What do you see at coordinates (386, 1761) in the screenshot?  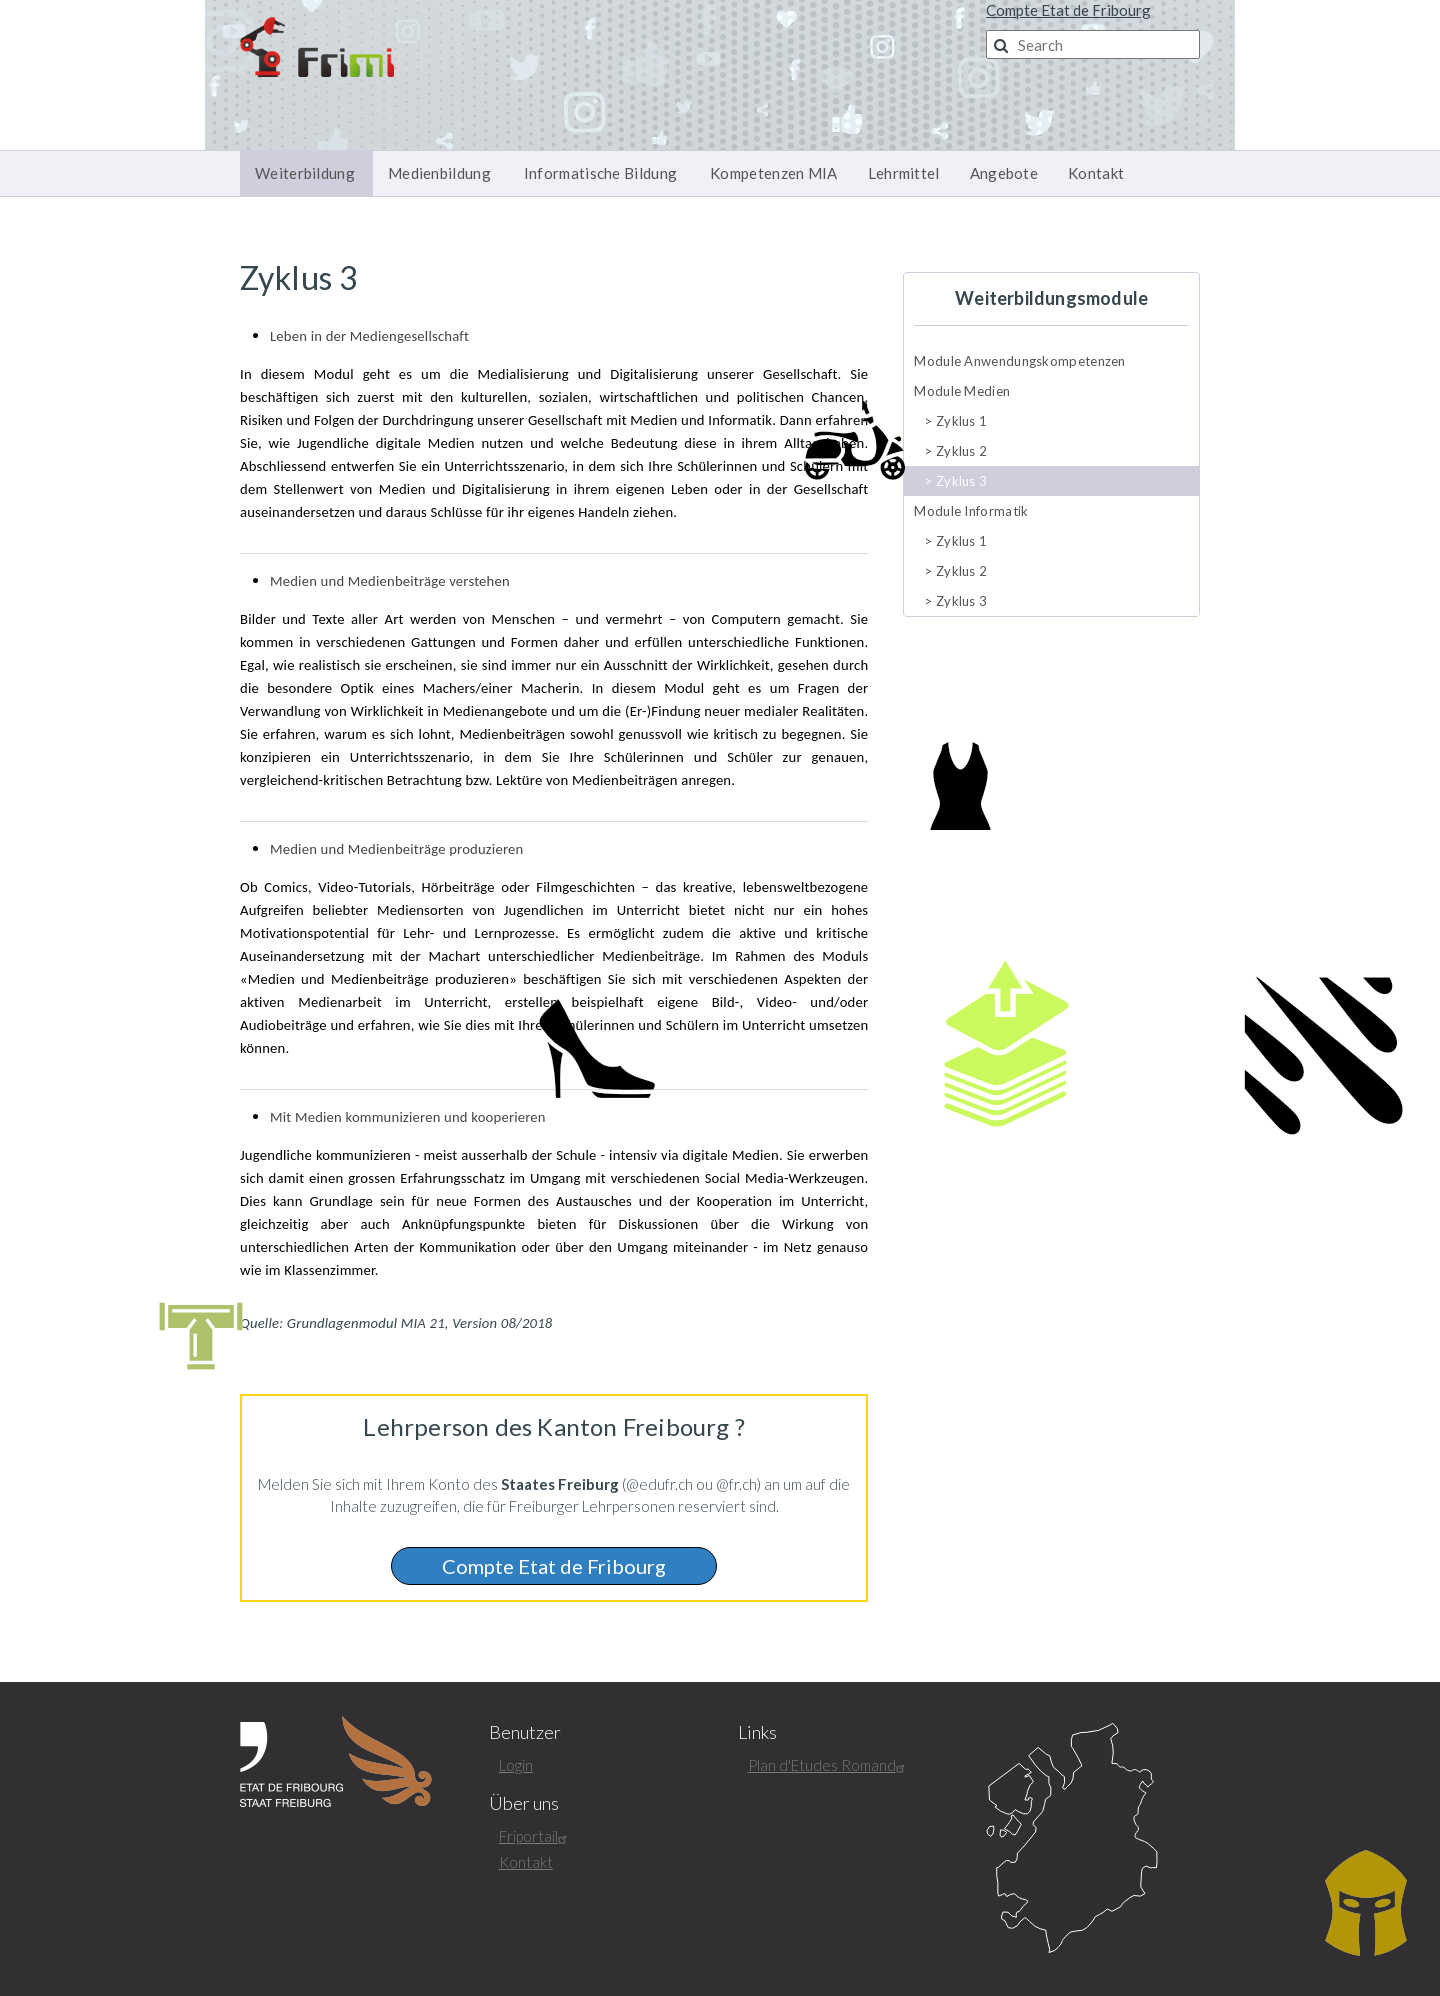 I see `indicates flight or airborne ability in gameplay` at bounding box center [386, 1761].